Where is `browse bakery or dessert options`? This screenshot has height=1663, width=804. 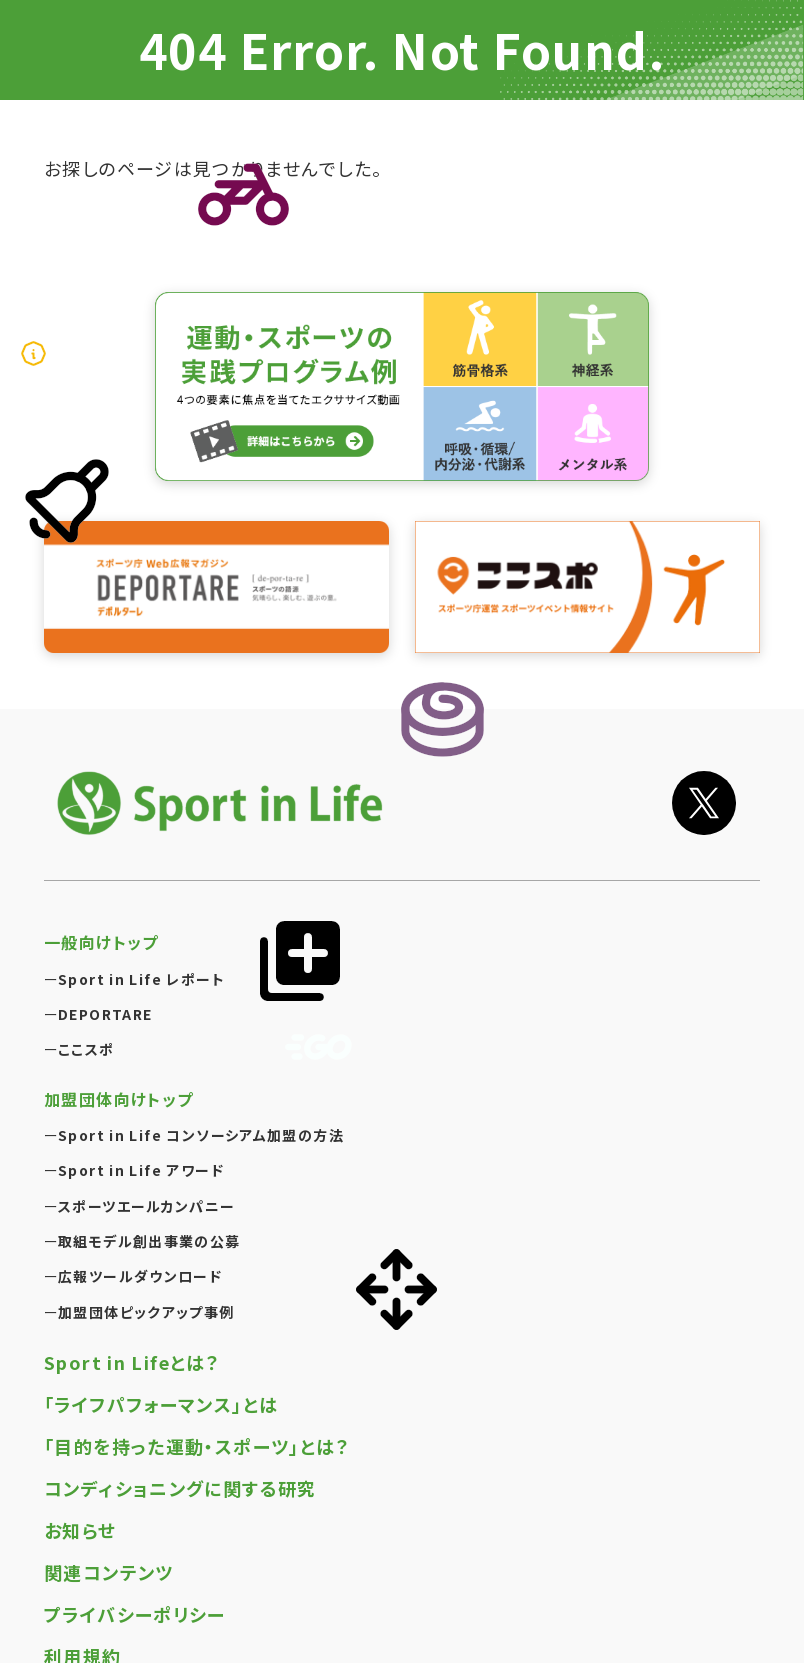
browse bakery or dessert options is located at coordinates (442, 719).